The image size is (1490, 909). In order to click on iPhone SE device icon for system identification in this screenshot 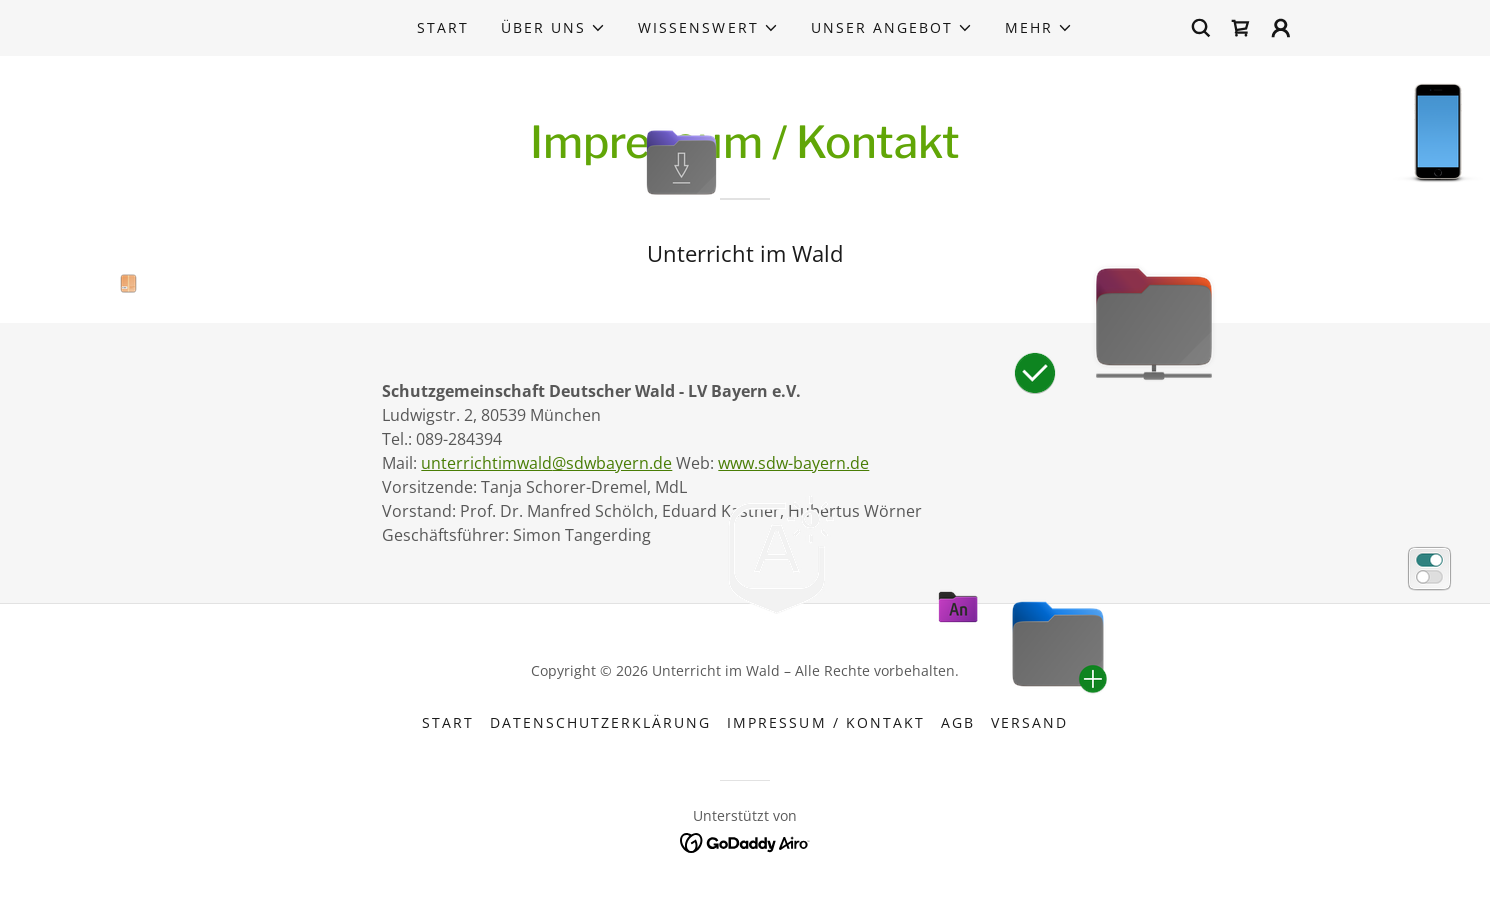, I will do `click(1438, 133)`.